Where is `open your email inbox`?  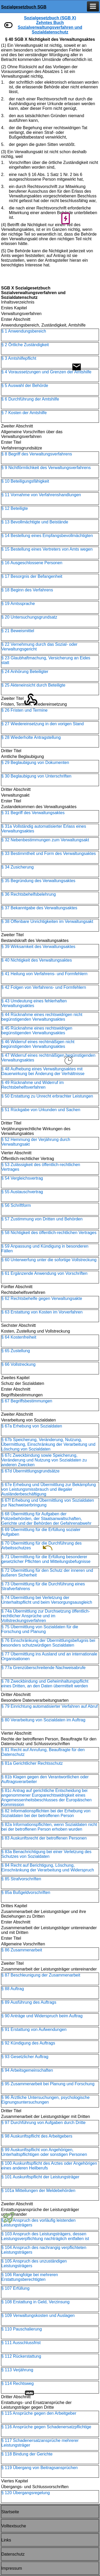 open your email inbox is located at coordinates (76, 367).